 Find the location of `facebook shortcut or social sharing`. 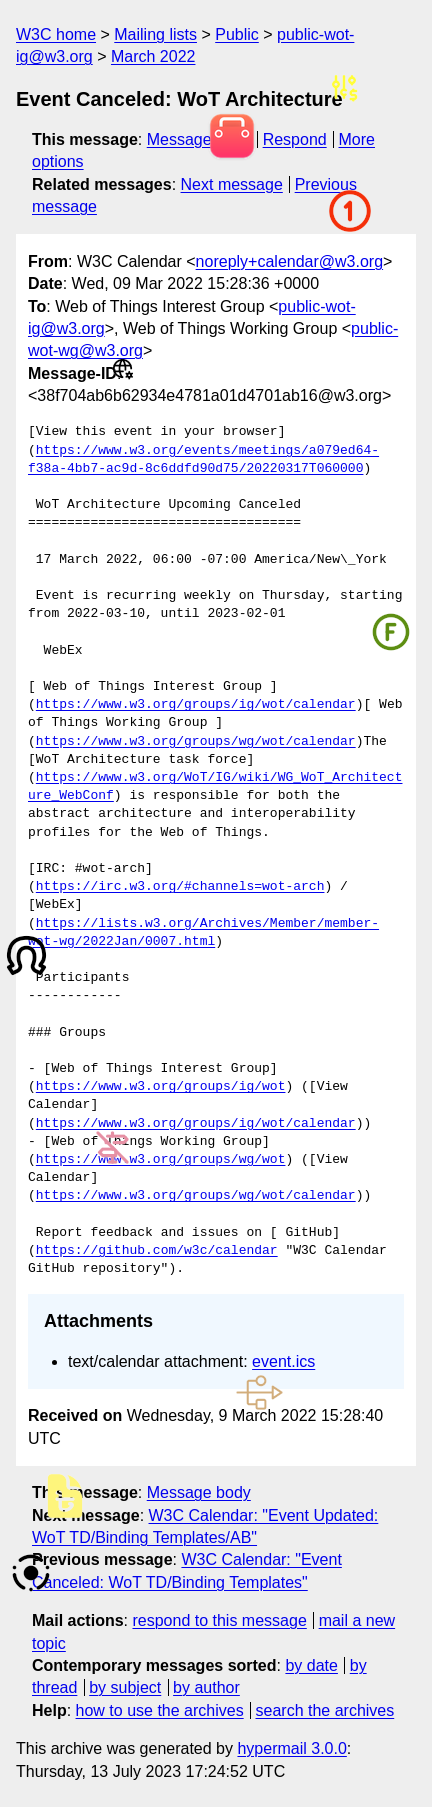

facebook shortcut or social sharing is located at coordinates (391, 632).